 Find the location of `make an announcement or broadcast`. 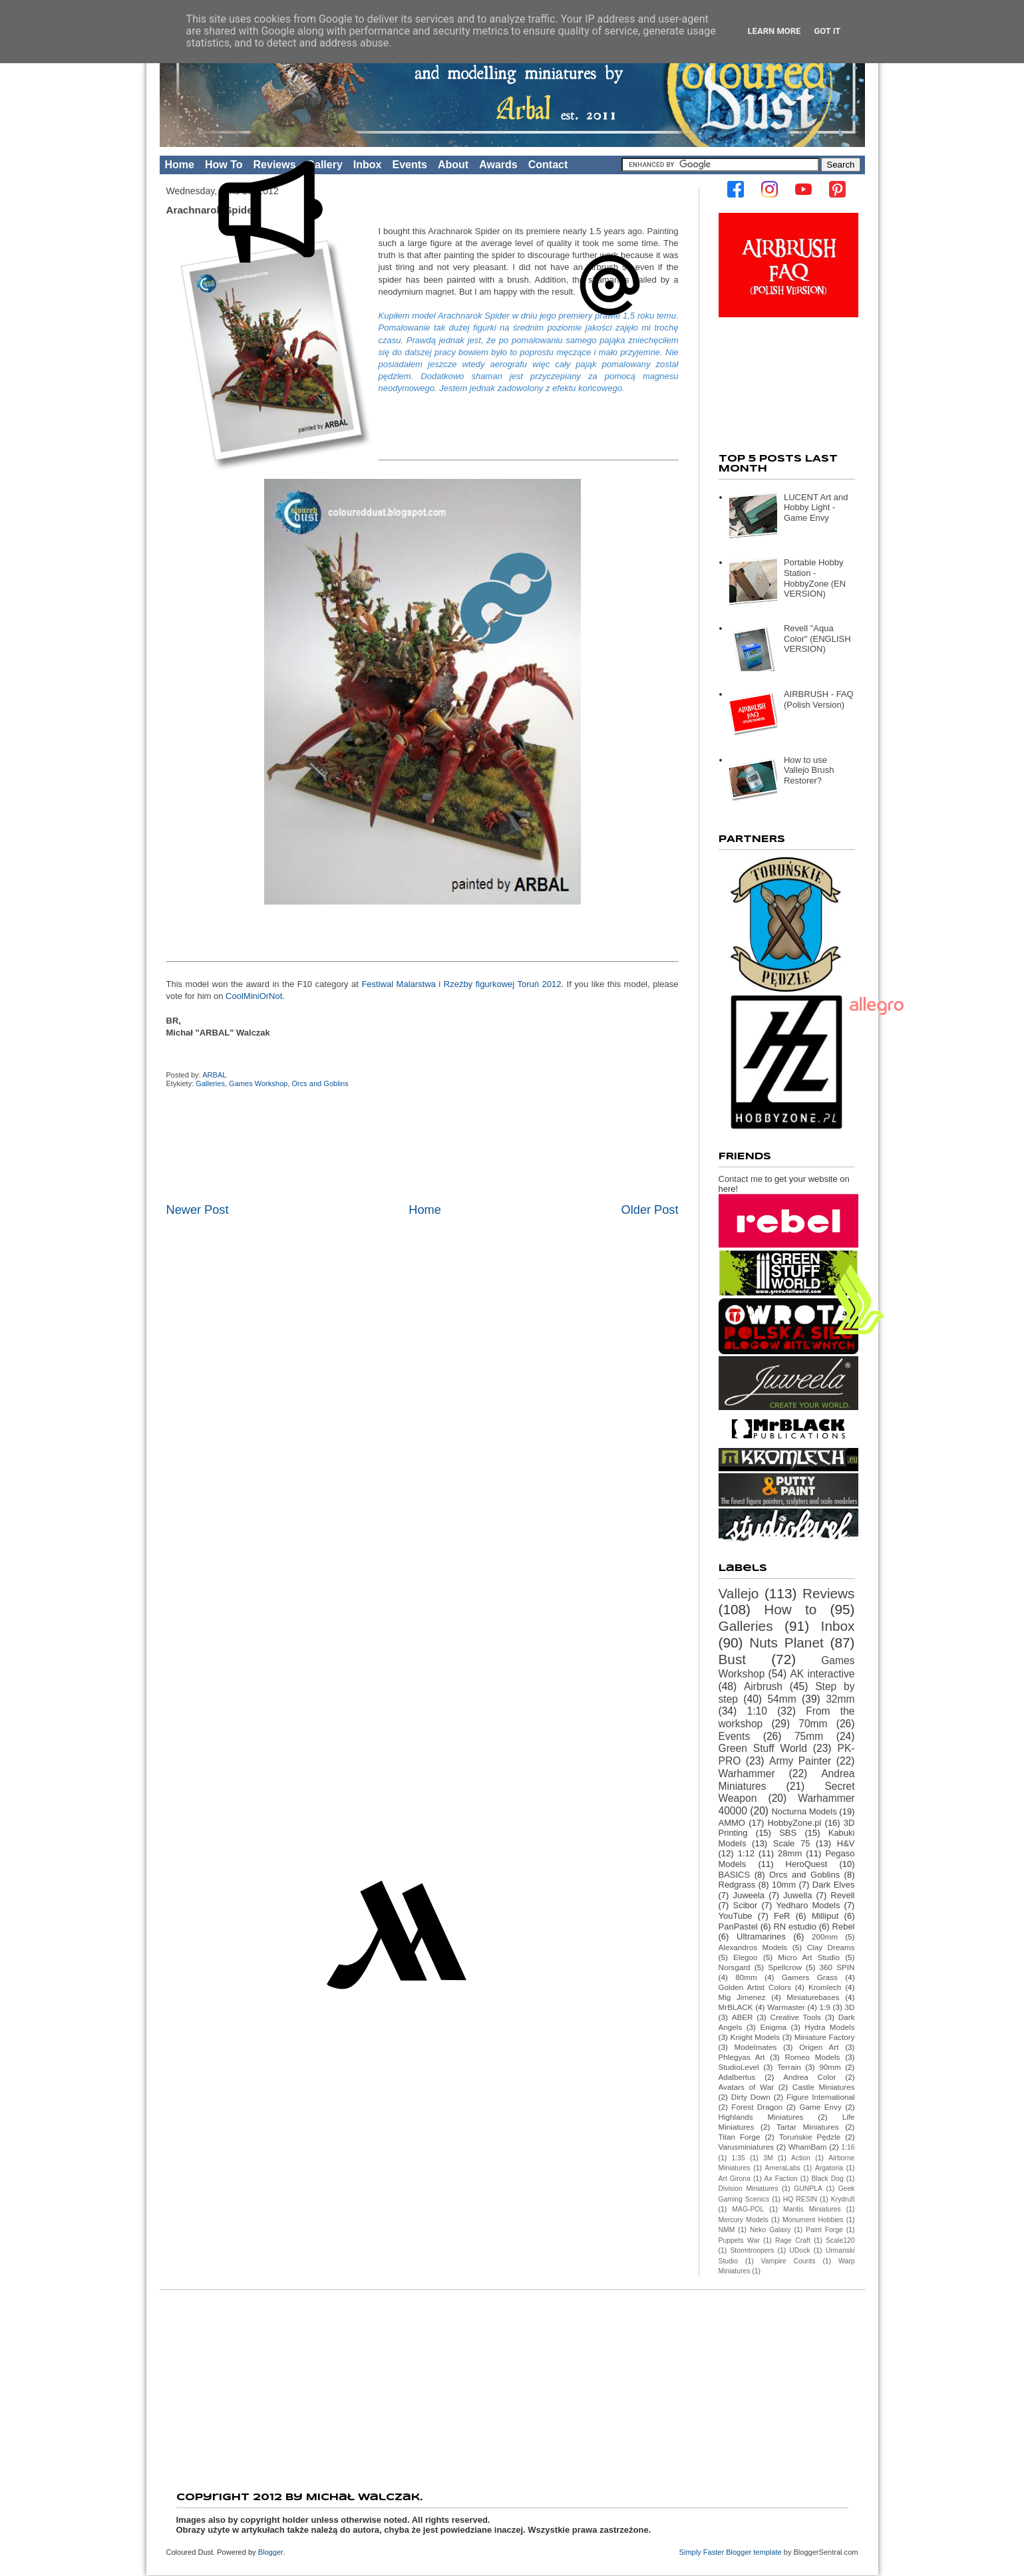

make an announcement or broadcast is located at coordinates (266, 209).